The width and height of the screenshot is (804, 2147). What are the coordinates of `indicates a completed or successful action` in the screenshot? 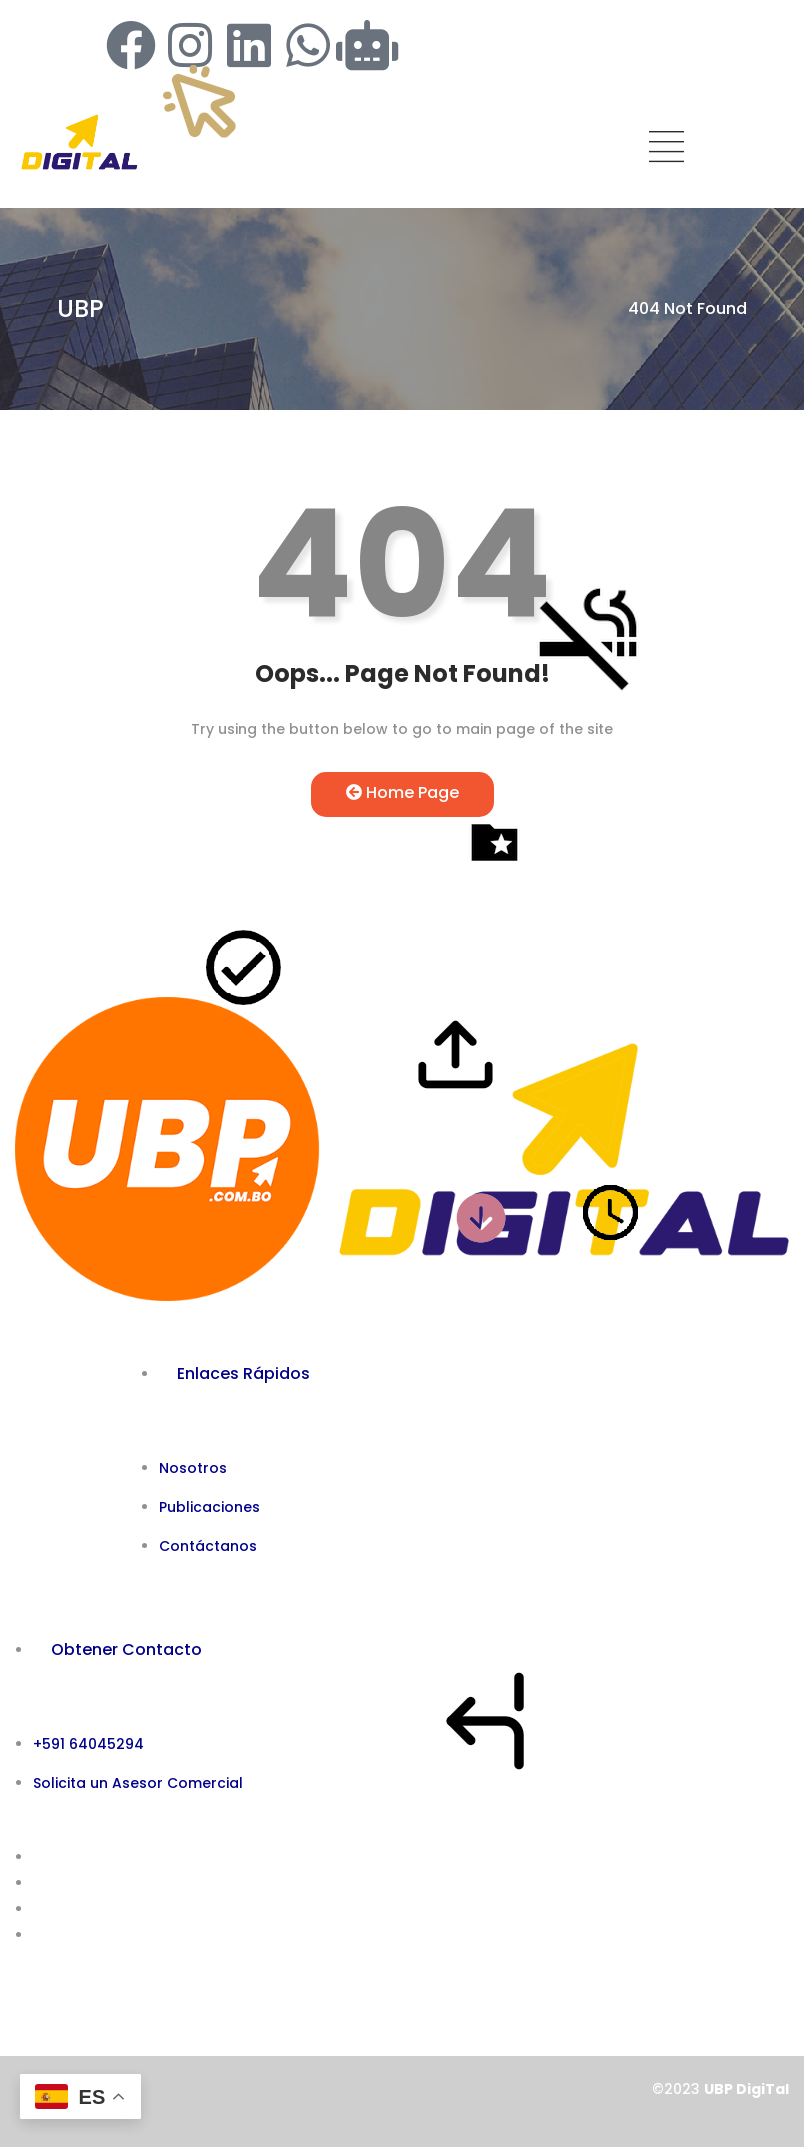 It's located at (243, 967).